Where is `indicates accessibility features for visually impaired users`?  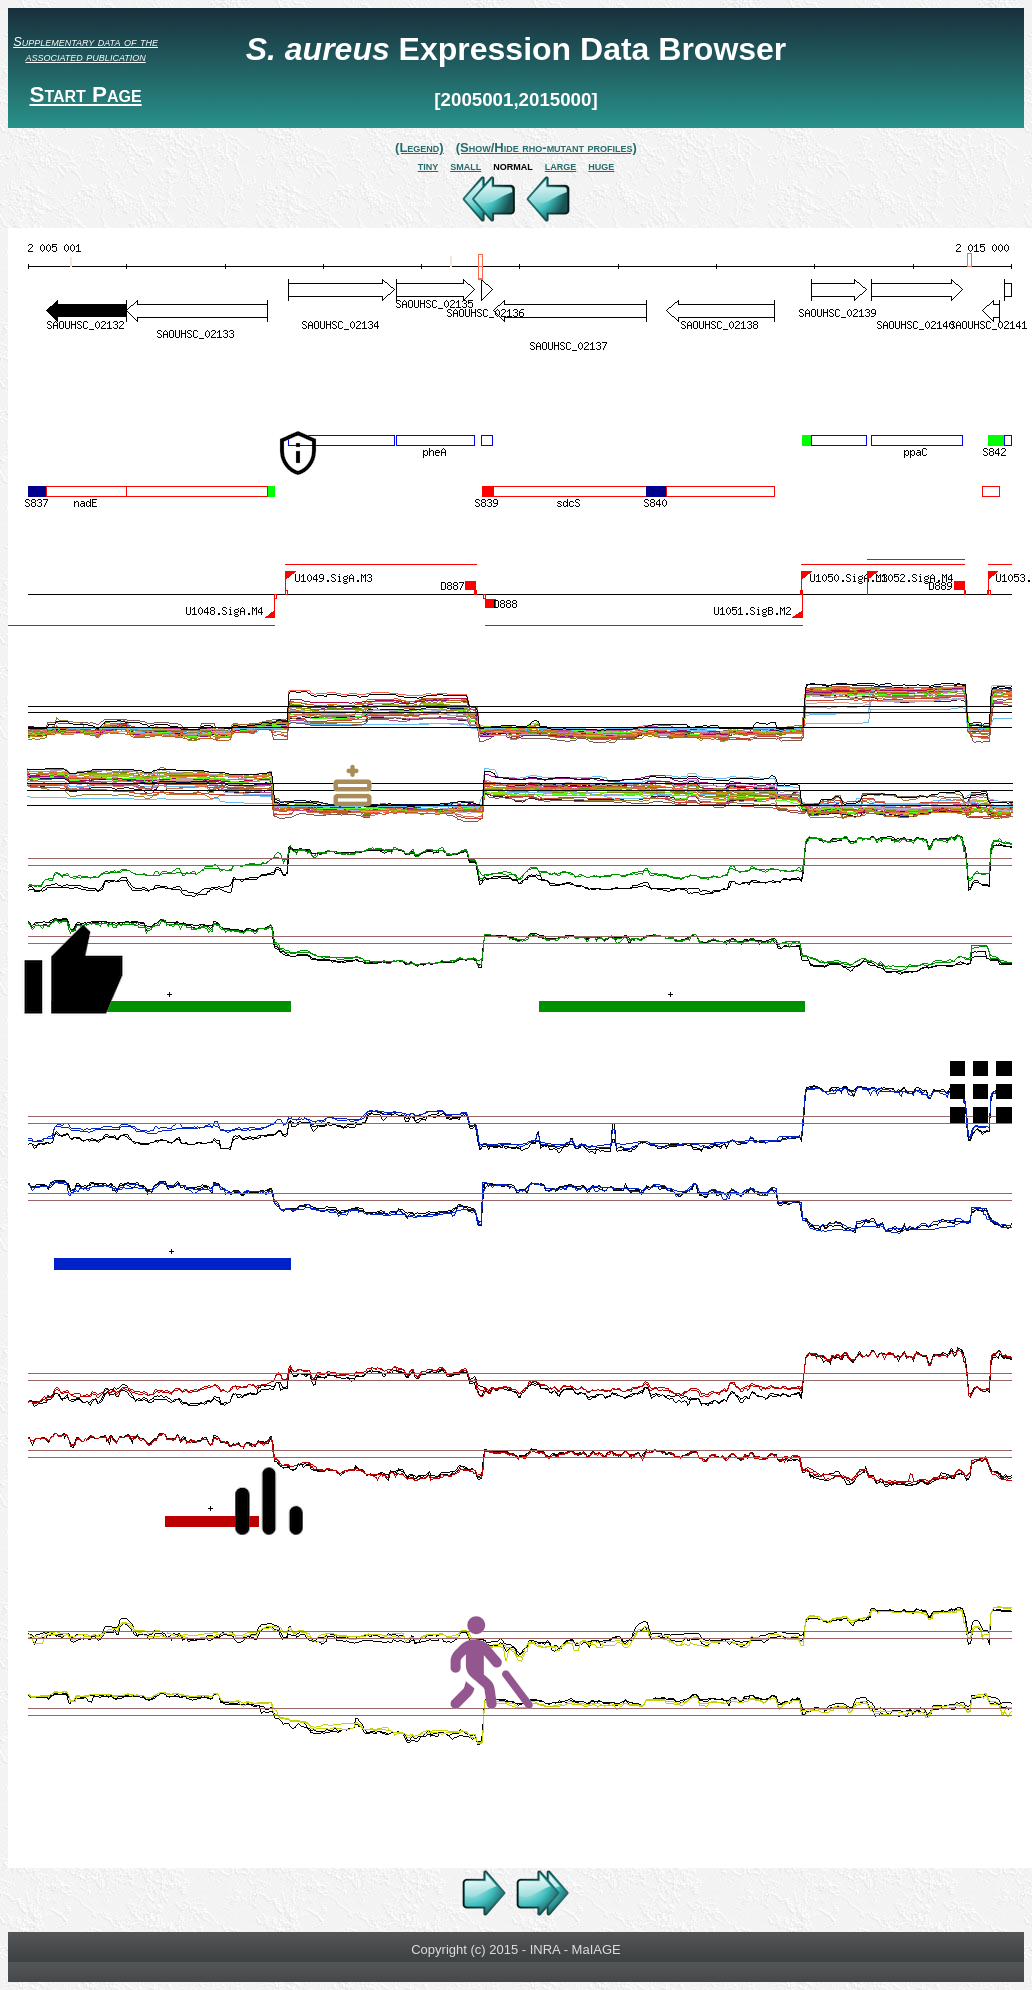
indicates accessibility features for visually impaired users is located at coordinates (486, 1662).